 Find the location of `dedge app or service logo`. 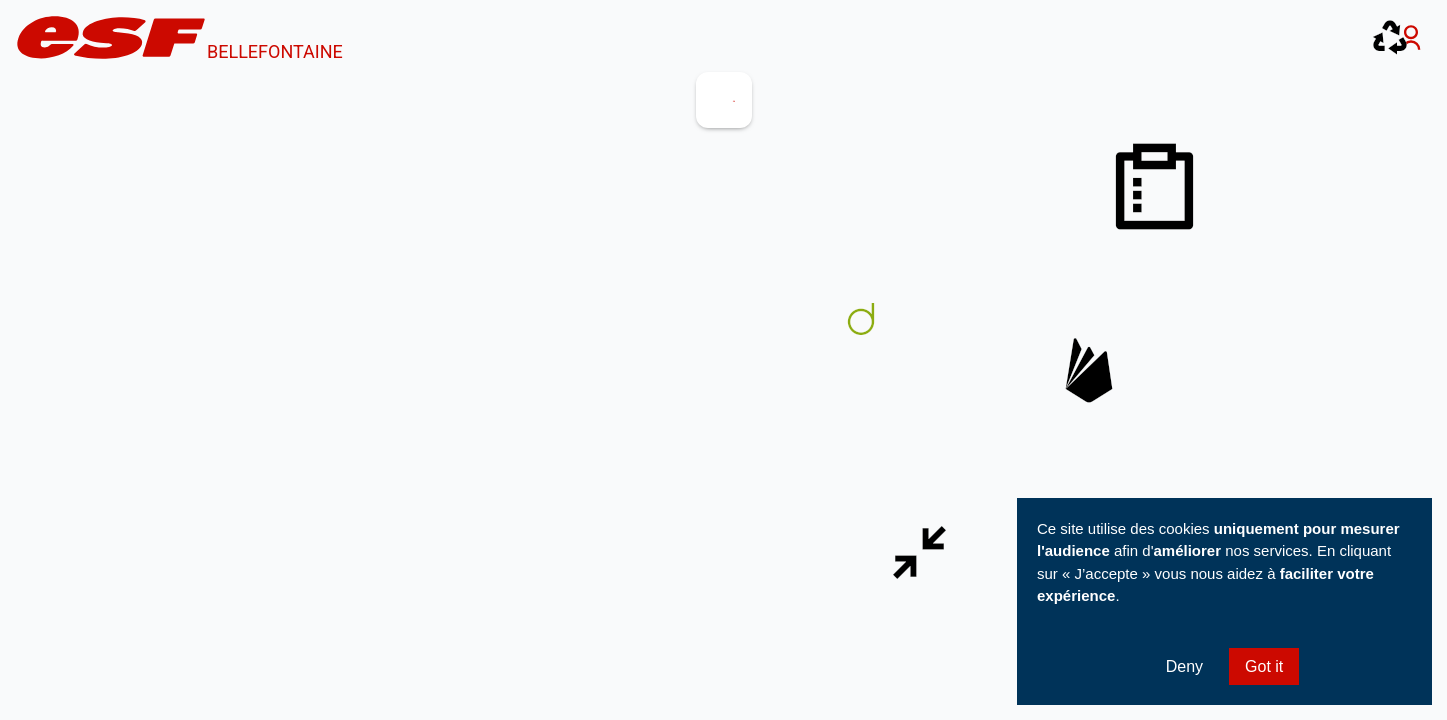

dedge app or service logo is located at coordinates (861, 319).